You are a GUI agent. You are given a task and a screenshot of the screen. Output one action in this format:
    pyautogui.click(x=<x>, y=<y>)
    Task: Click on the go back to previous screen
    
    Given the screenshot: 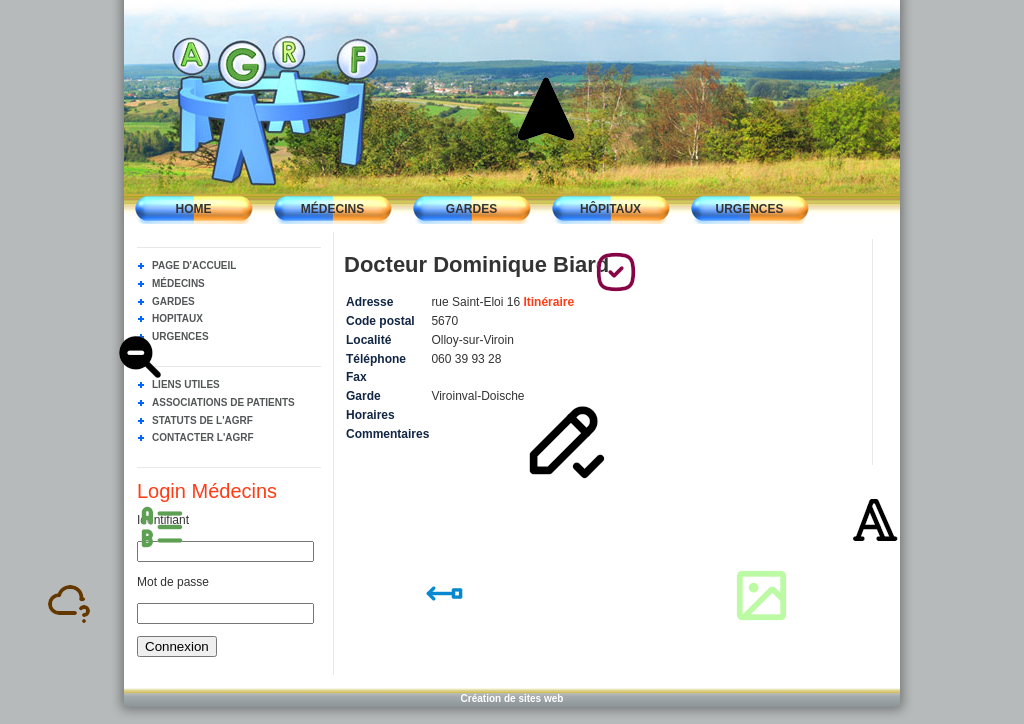 What is the action you would take?
    pyautogui.click(x=444, y=593)
    